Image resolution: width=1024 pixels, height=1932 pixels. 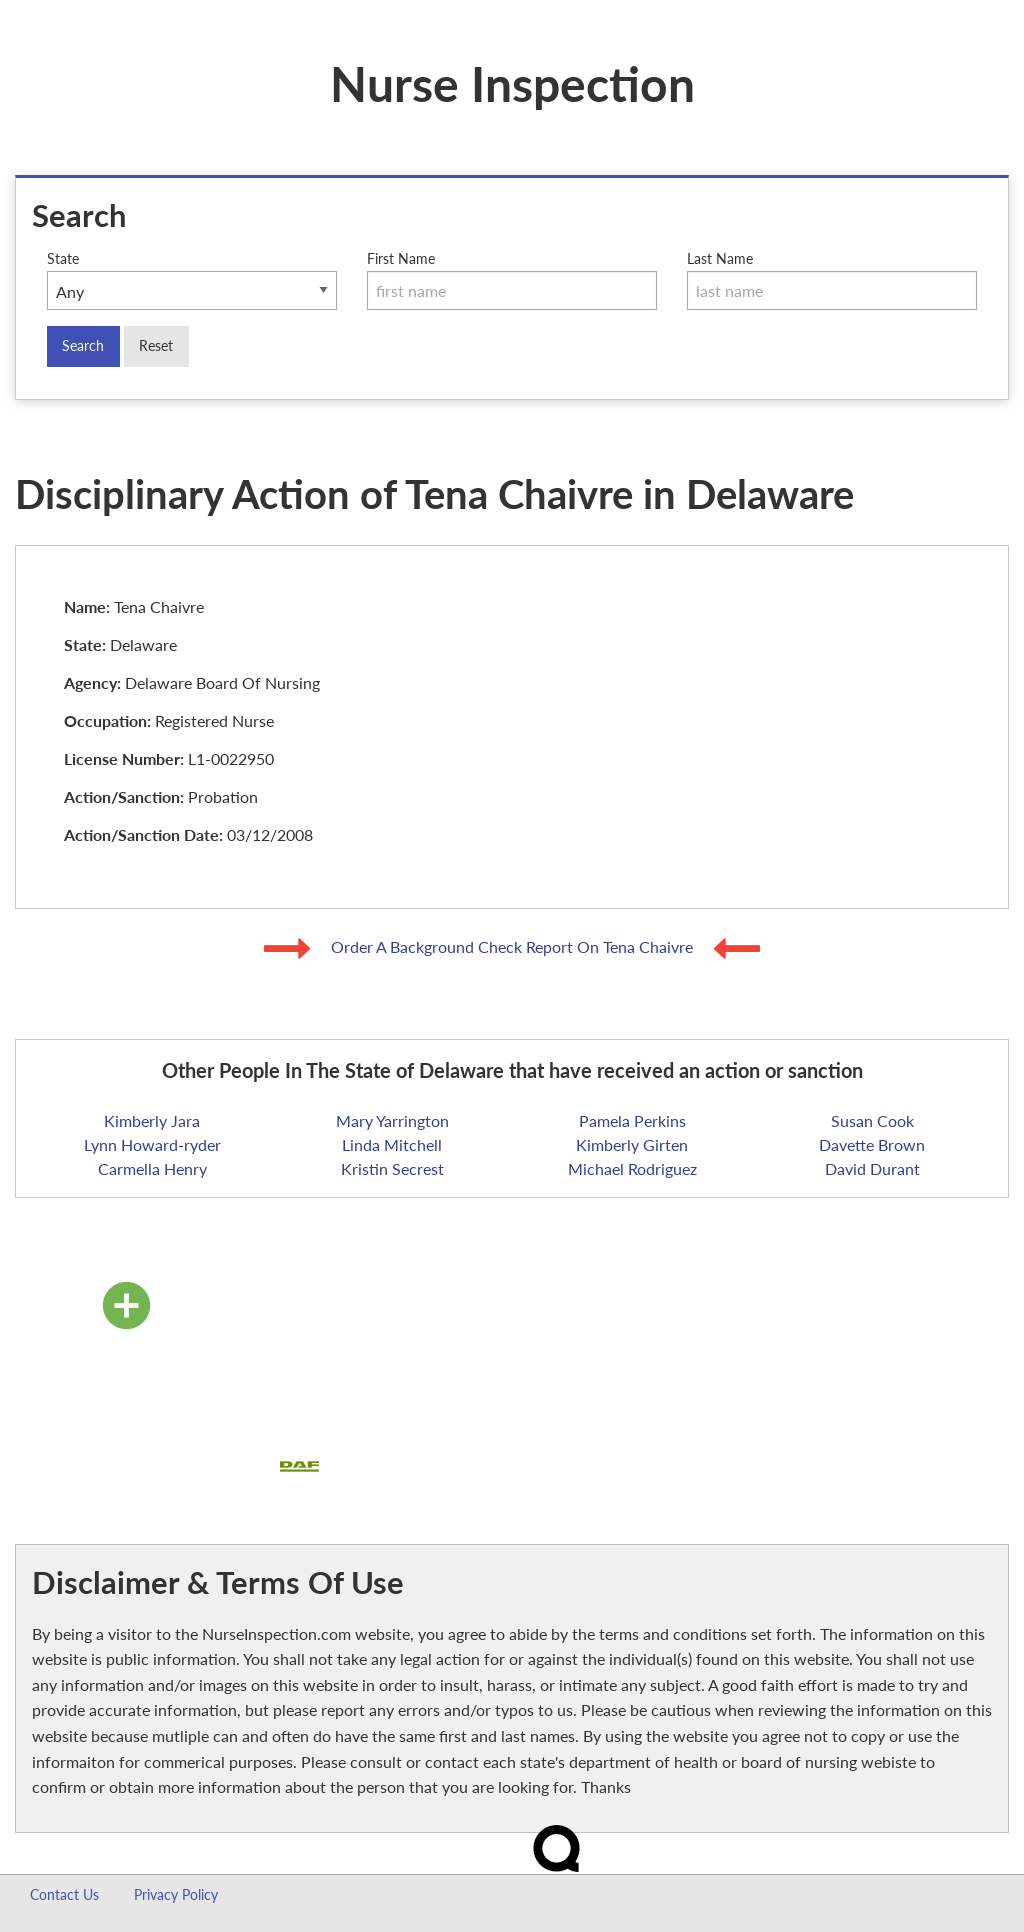 What do you see at coordinates (299, 1466) in the screenshot?
I see `DAF Trucks company logo` at bounding box center [299, 1466].